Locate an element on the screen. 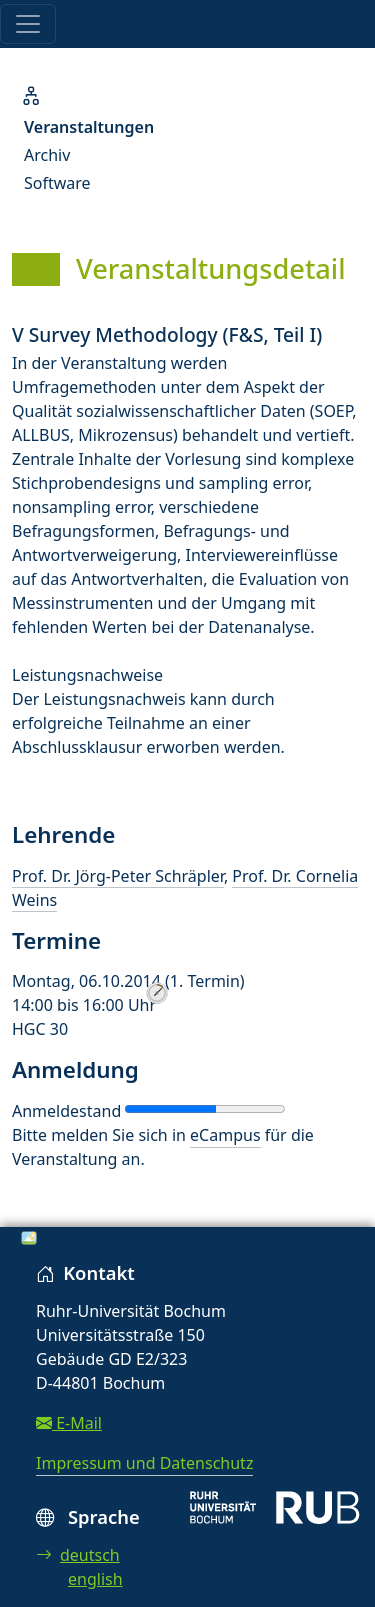 This screenshot has height=1607, width=375. open photo manager application is located at coordinates (29, 1238).